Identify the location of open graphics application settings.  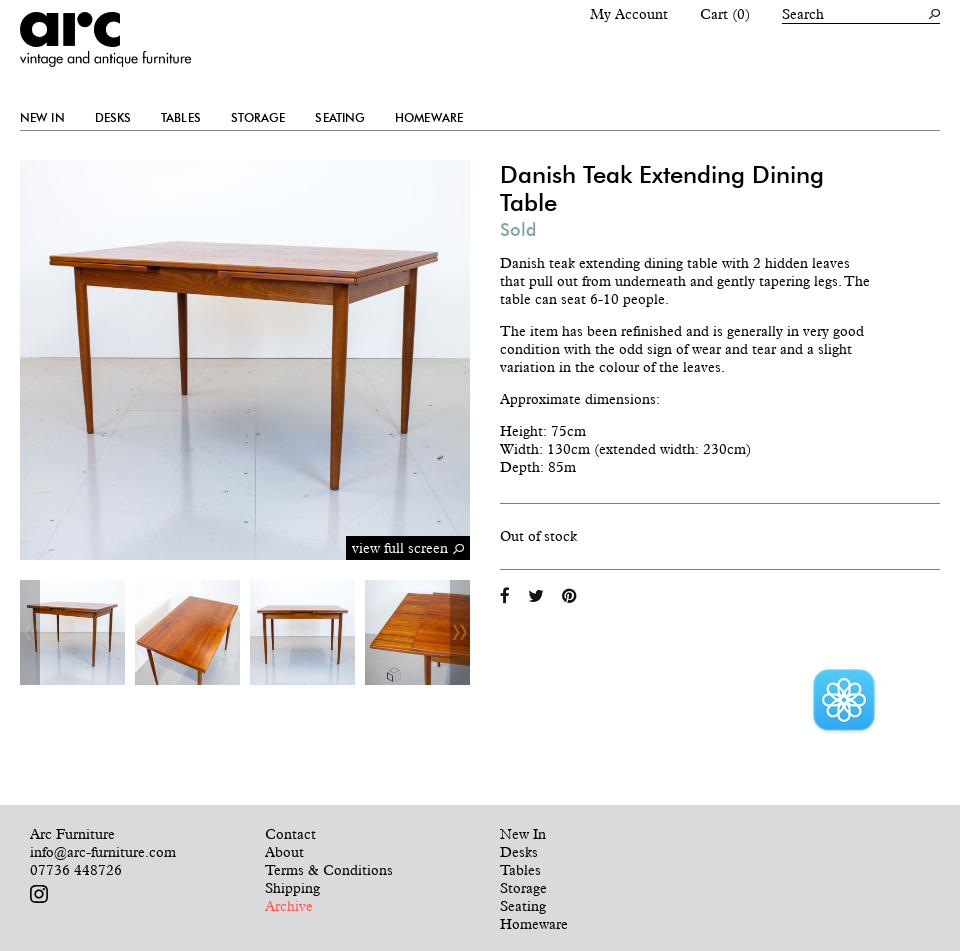
(844, 701).